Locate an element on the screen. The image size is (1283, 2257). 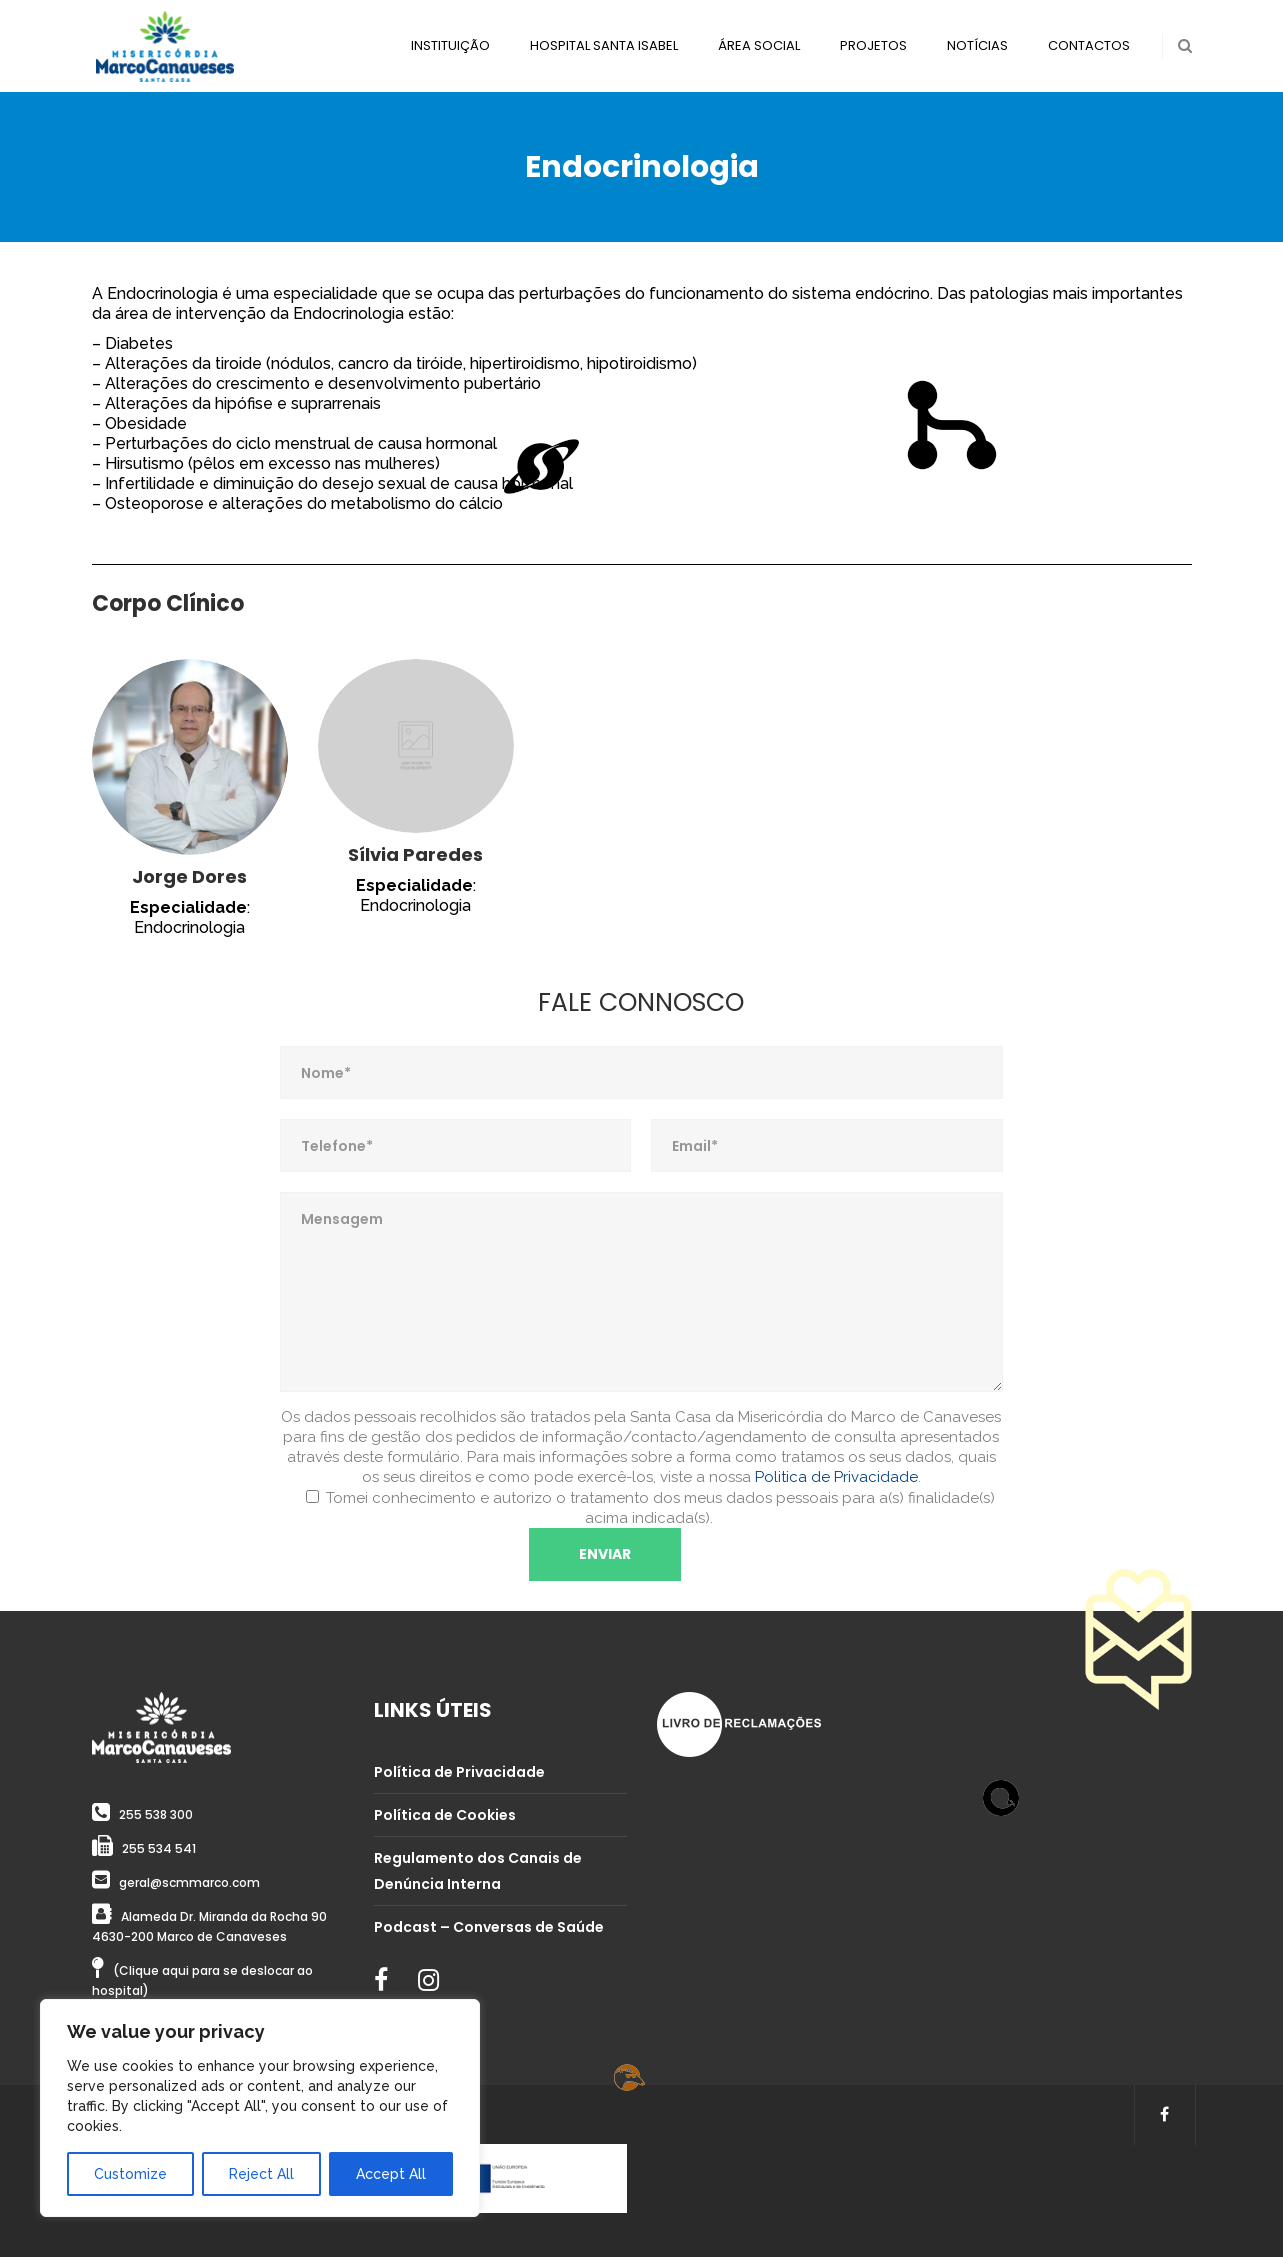
merge branches in a git repository is located at coordinates (952, 425).